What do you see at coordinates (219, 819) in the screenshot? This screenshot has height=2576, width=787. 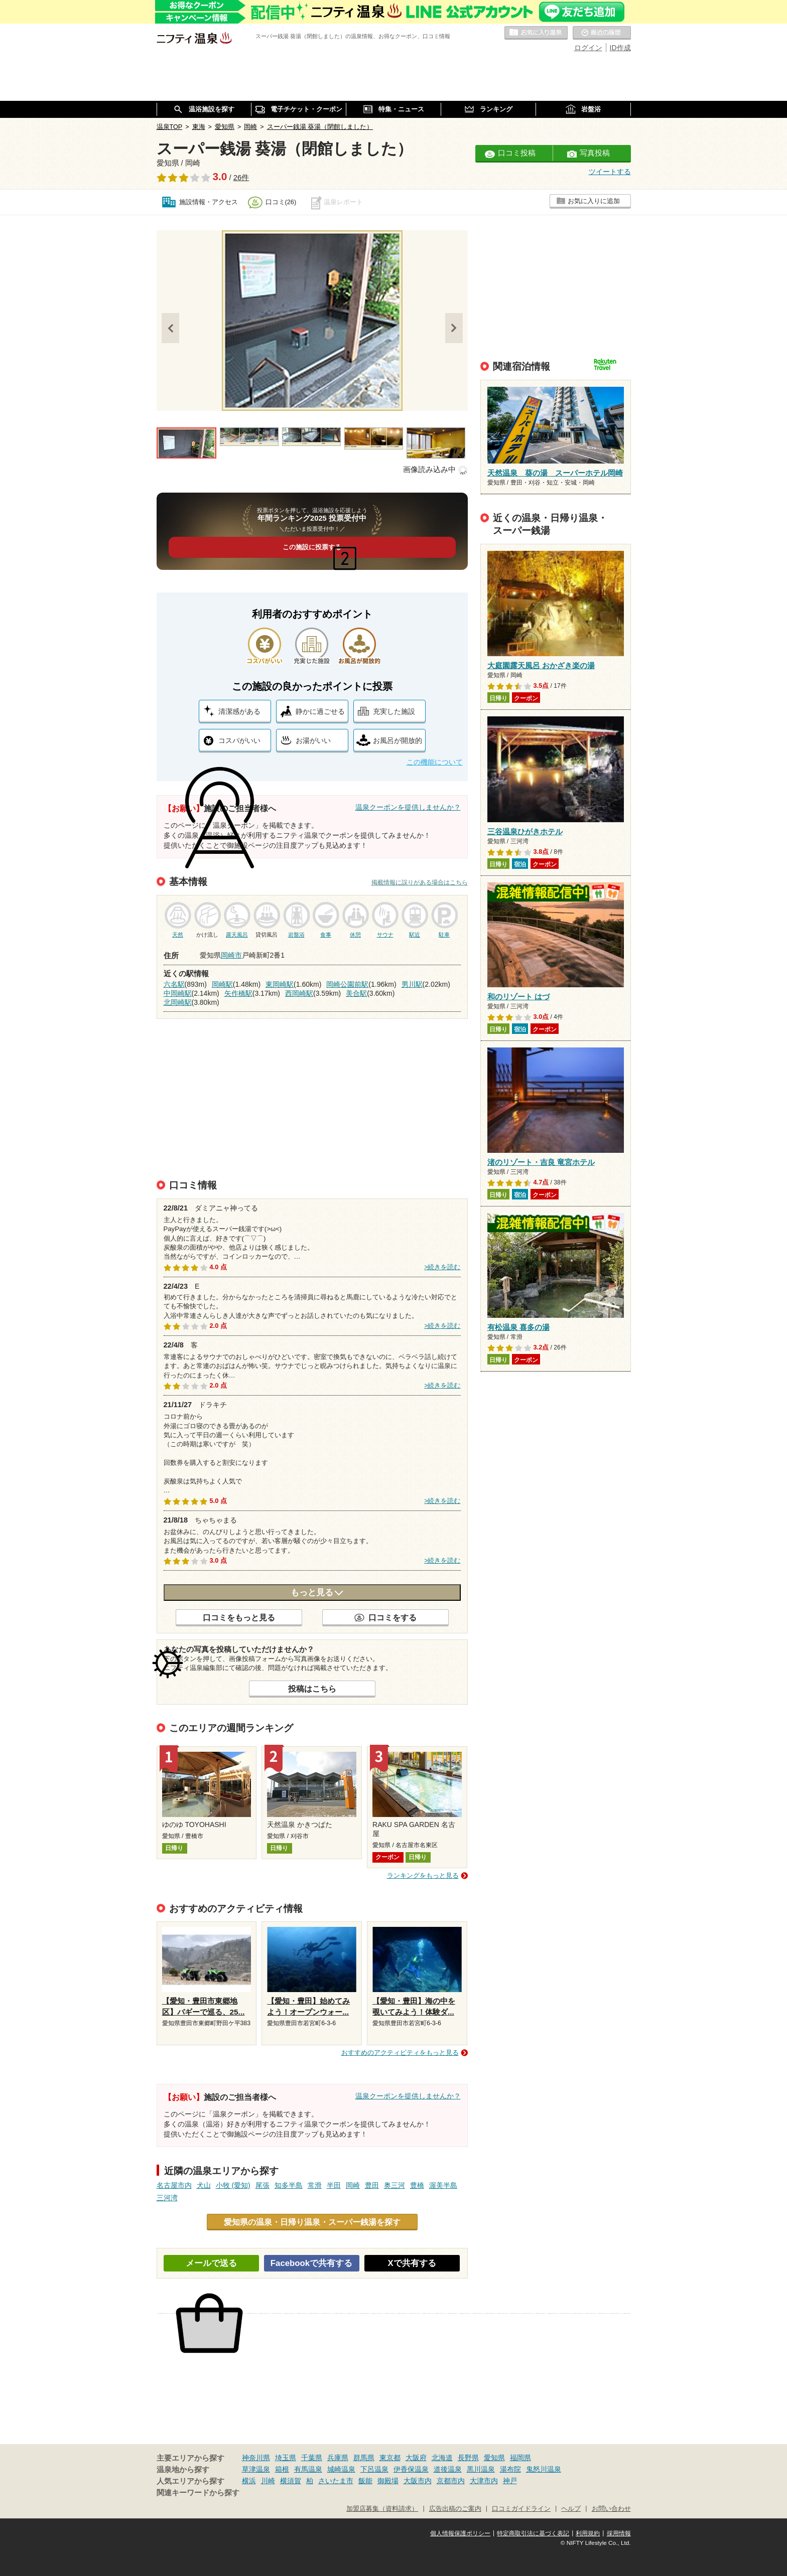 I see `indicates cellular network signal or connectivity` at bounding box center [219, 819].